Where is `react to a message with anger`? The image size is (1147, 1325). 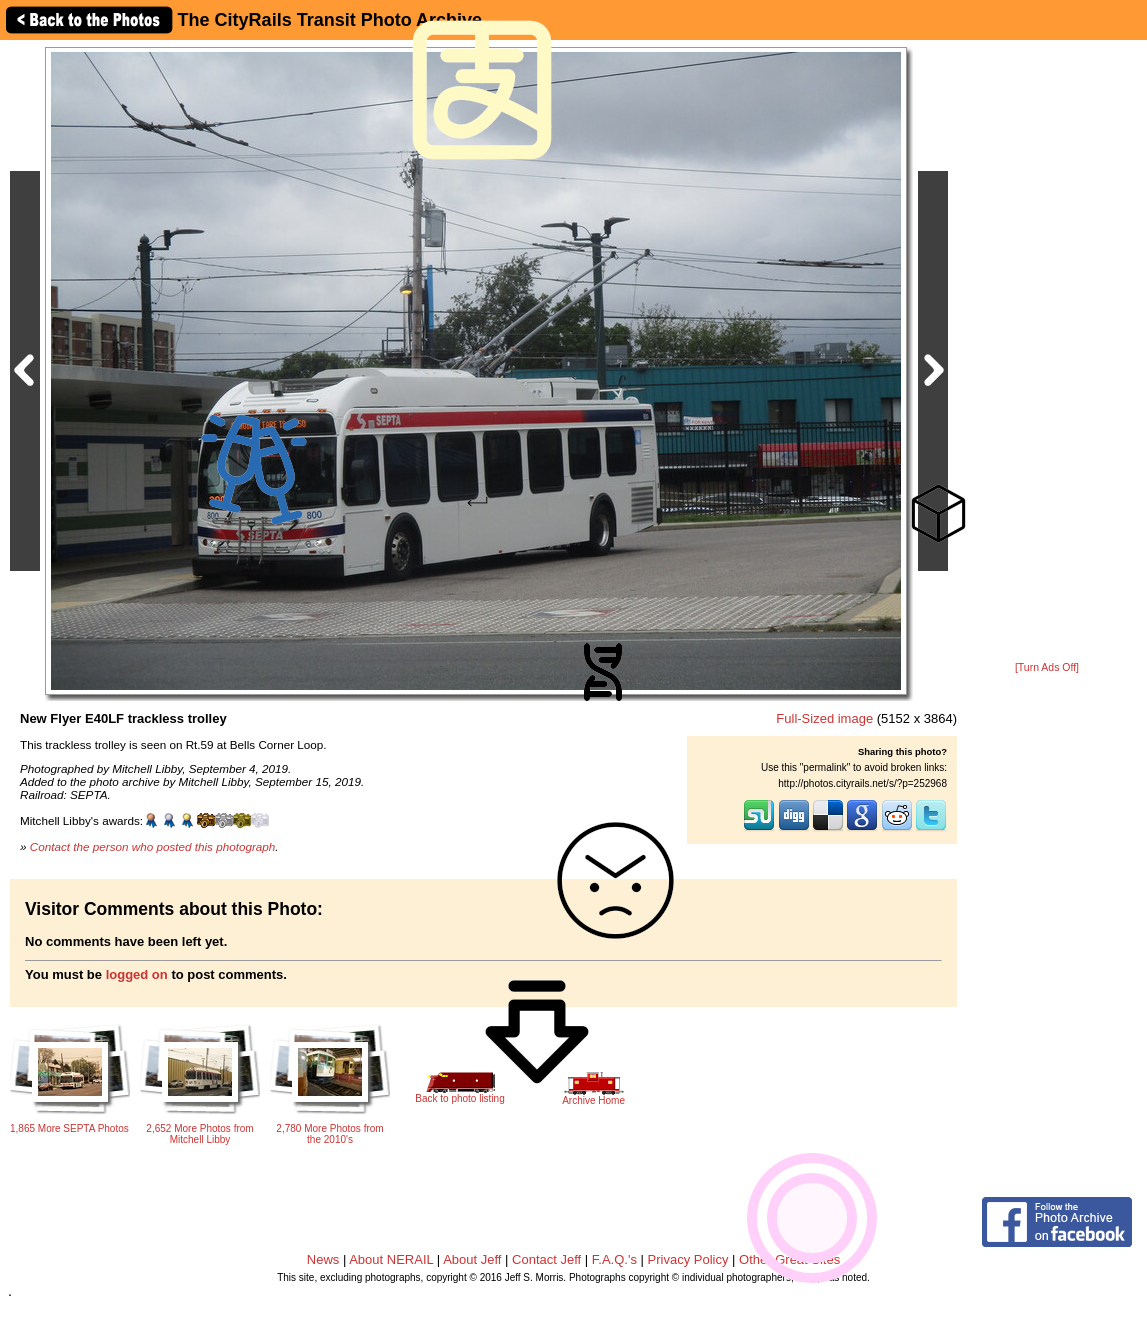
react to a message with anger is located at coordinates (615, 880).